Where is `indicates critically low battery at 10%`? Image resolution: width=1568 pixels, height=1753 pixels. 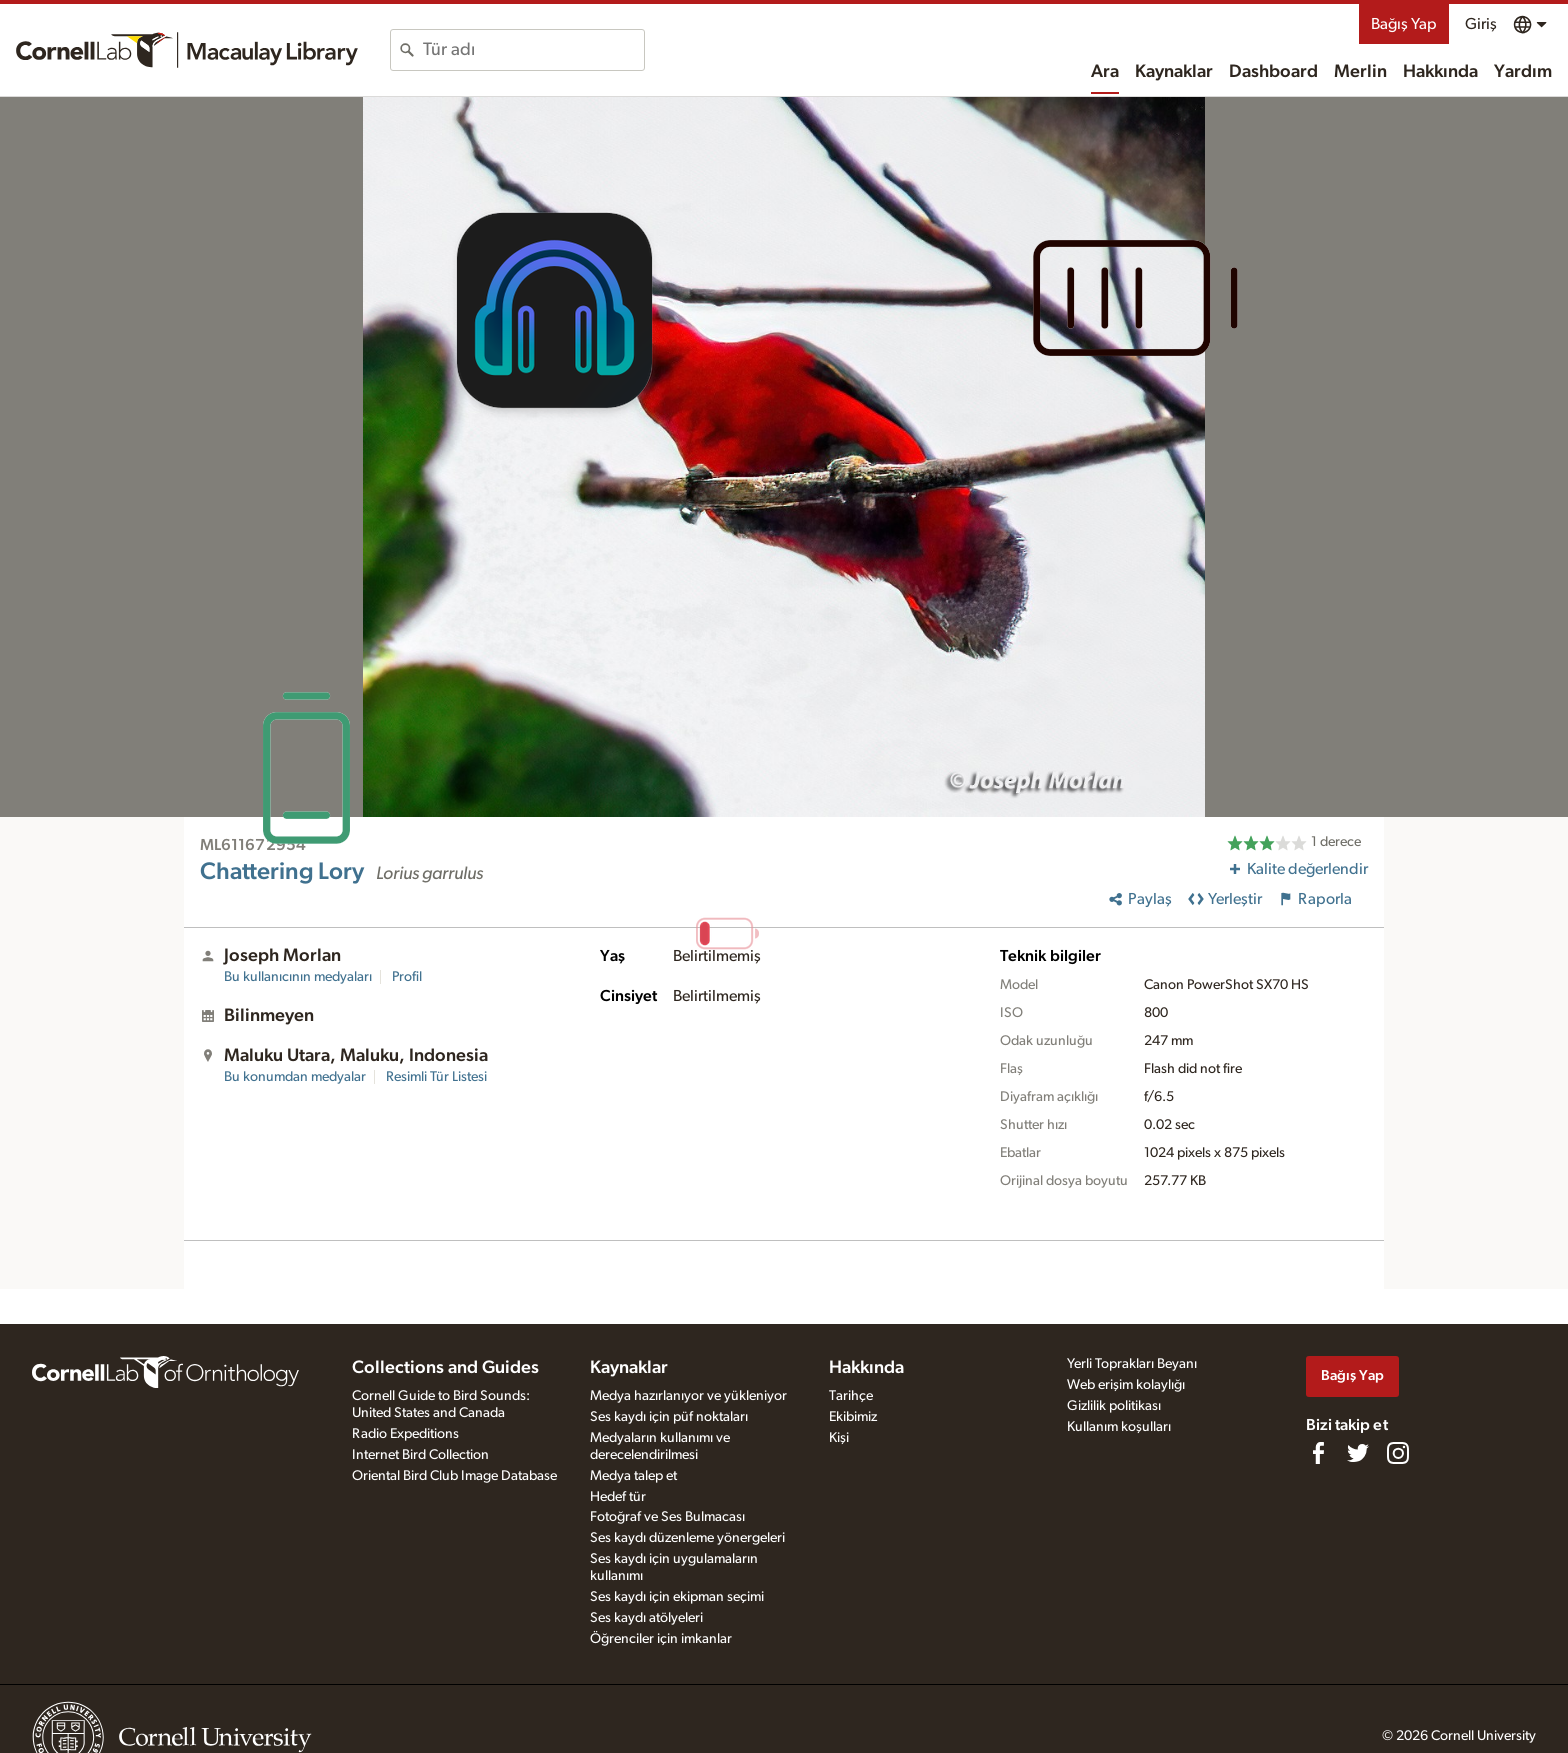
indicates critically low battery at 10% is located at coordinates (727, 933).